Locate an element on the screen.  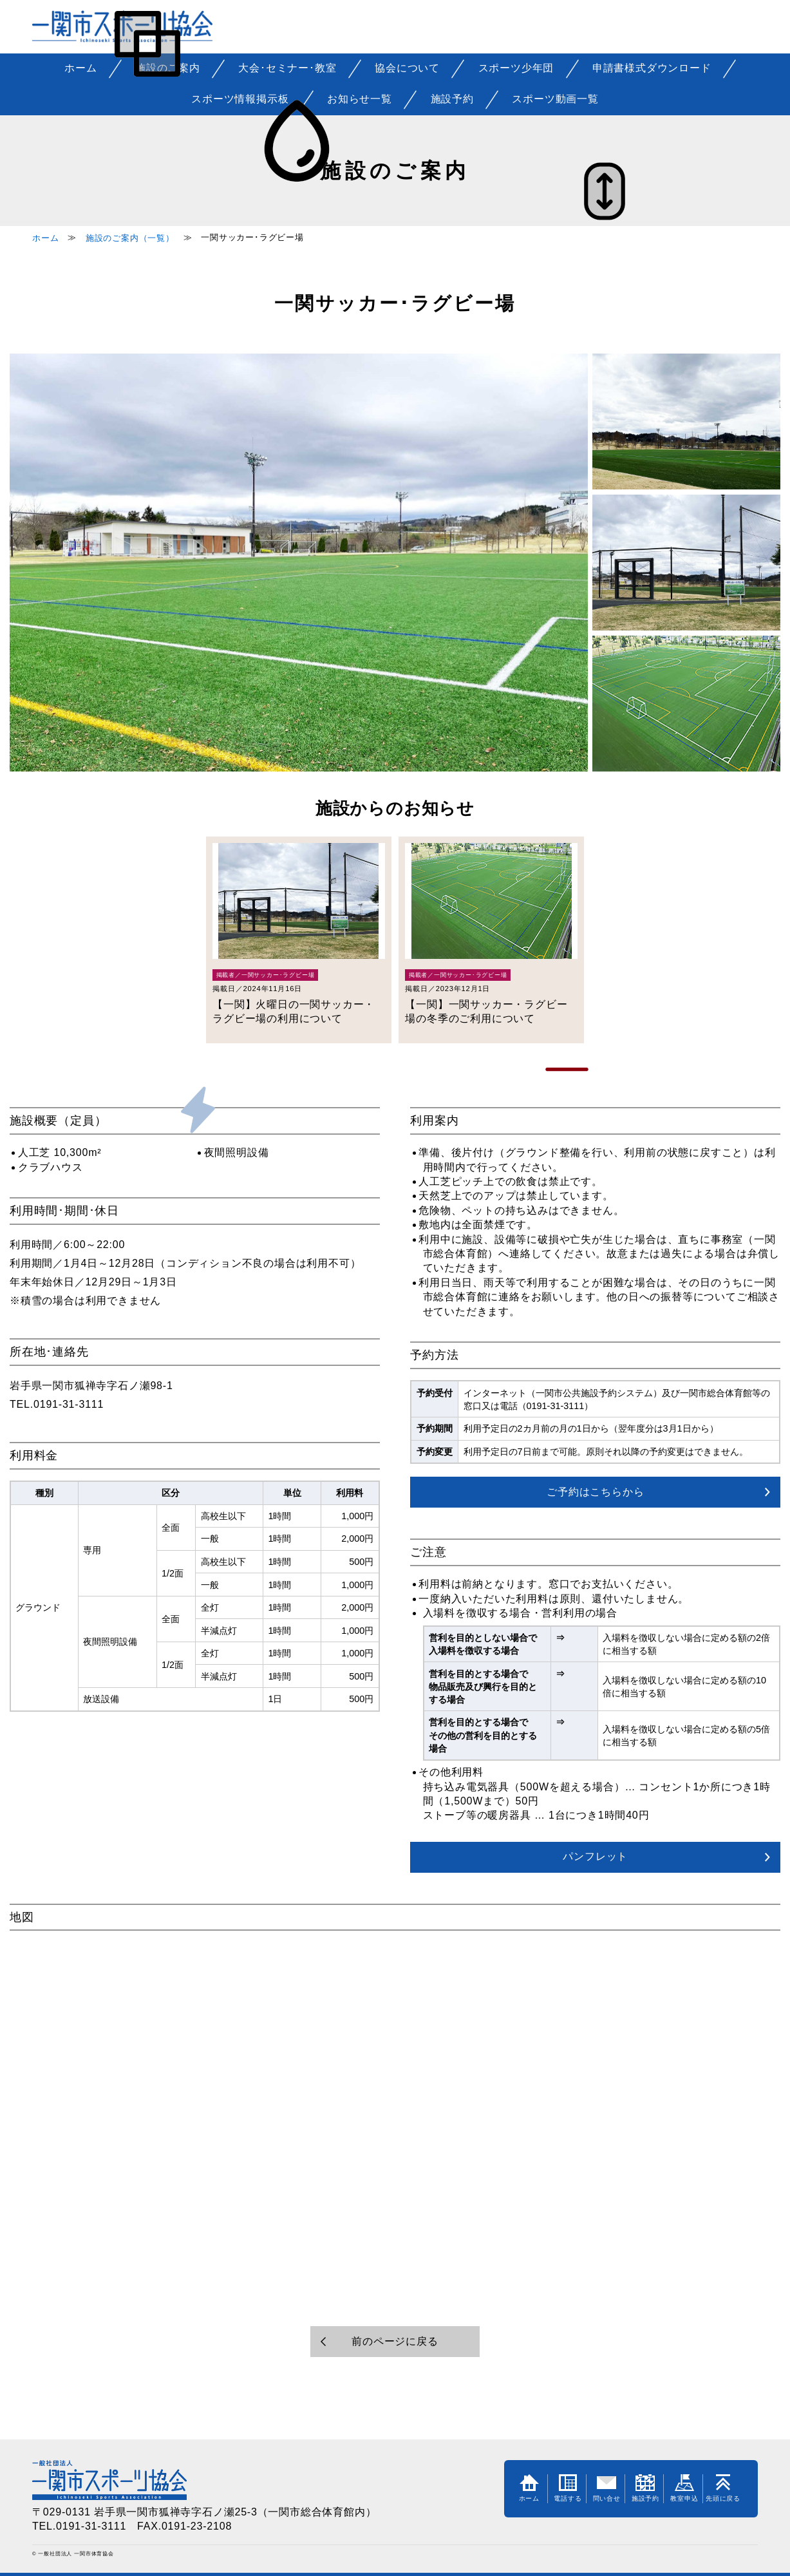
indicates fast or instant action is located at coordinates (198, 1110).